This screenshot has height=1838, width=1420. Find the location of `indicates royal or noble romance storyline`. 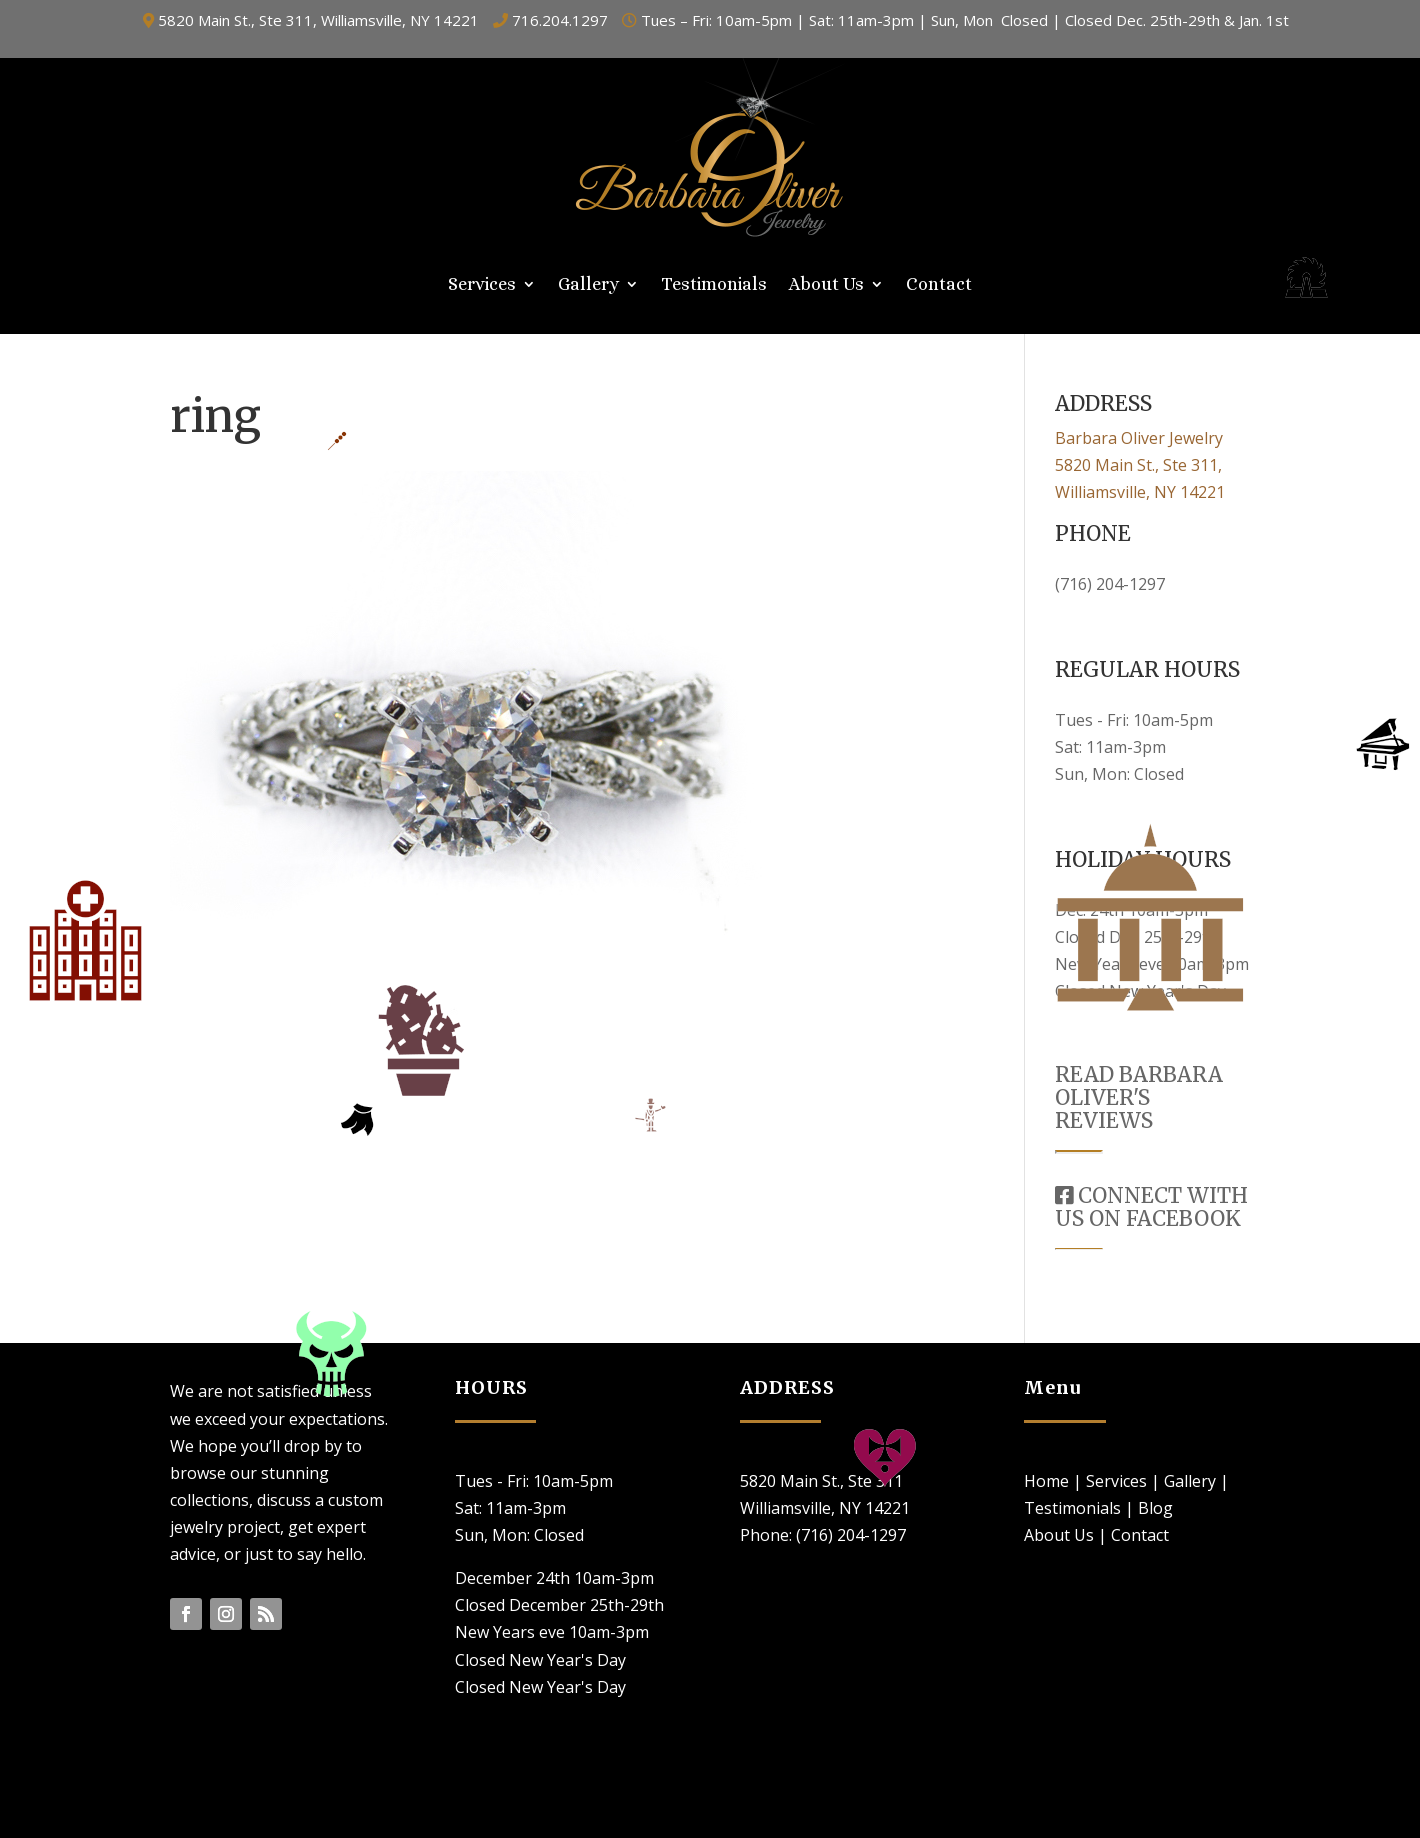

indicates royal or noble romance storyline is located at coordinates (885, 1458).